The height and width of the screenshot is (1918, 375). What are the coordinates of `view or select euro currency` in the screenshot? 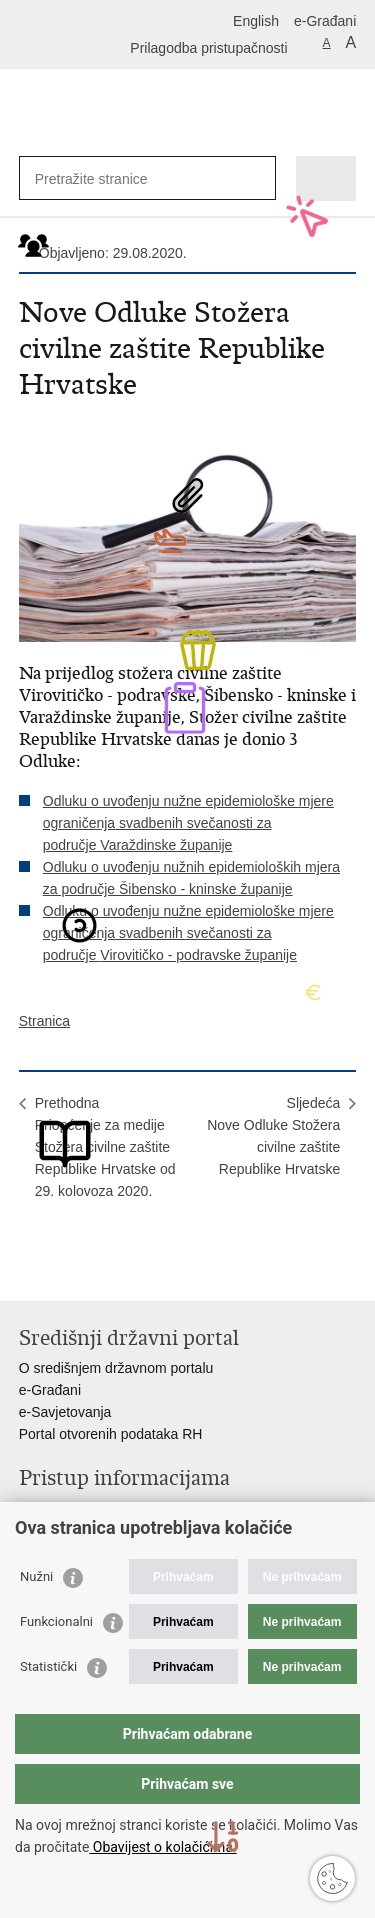 It's located at (313, 992).